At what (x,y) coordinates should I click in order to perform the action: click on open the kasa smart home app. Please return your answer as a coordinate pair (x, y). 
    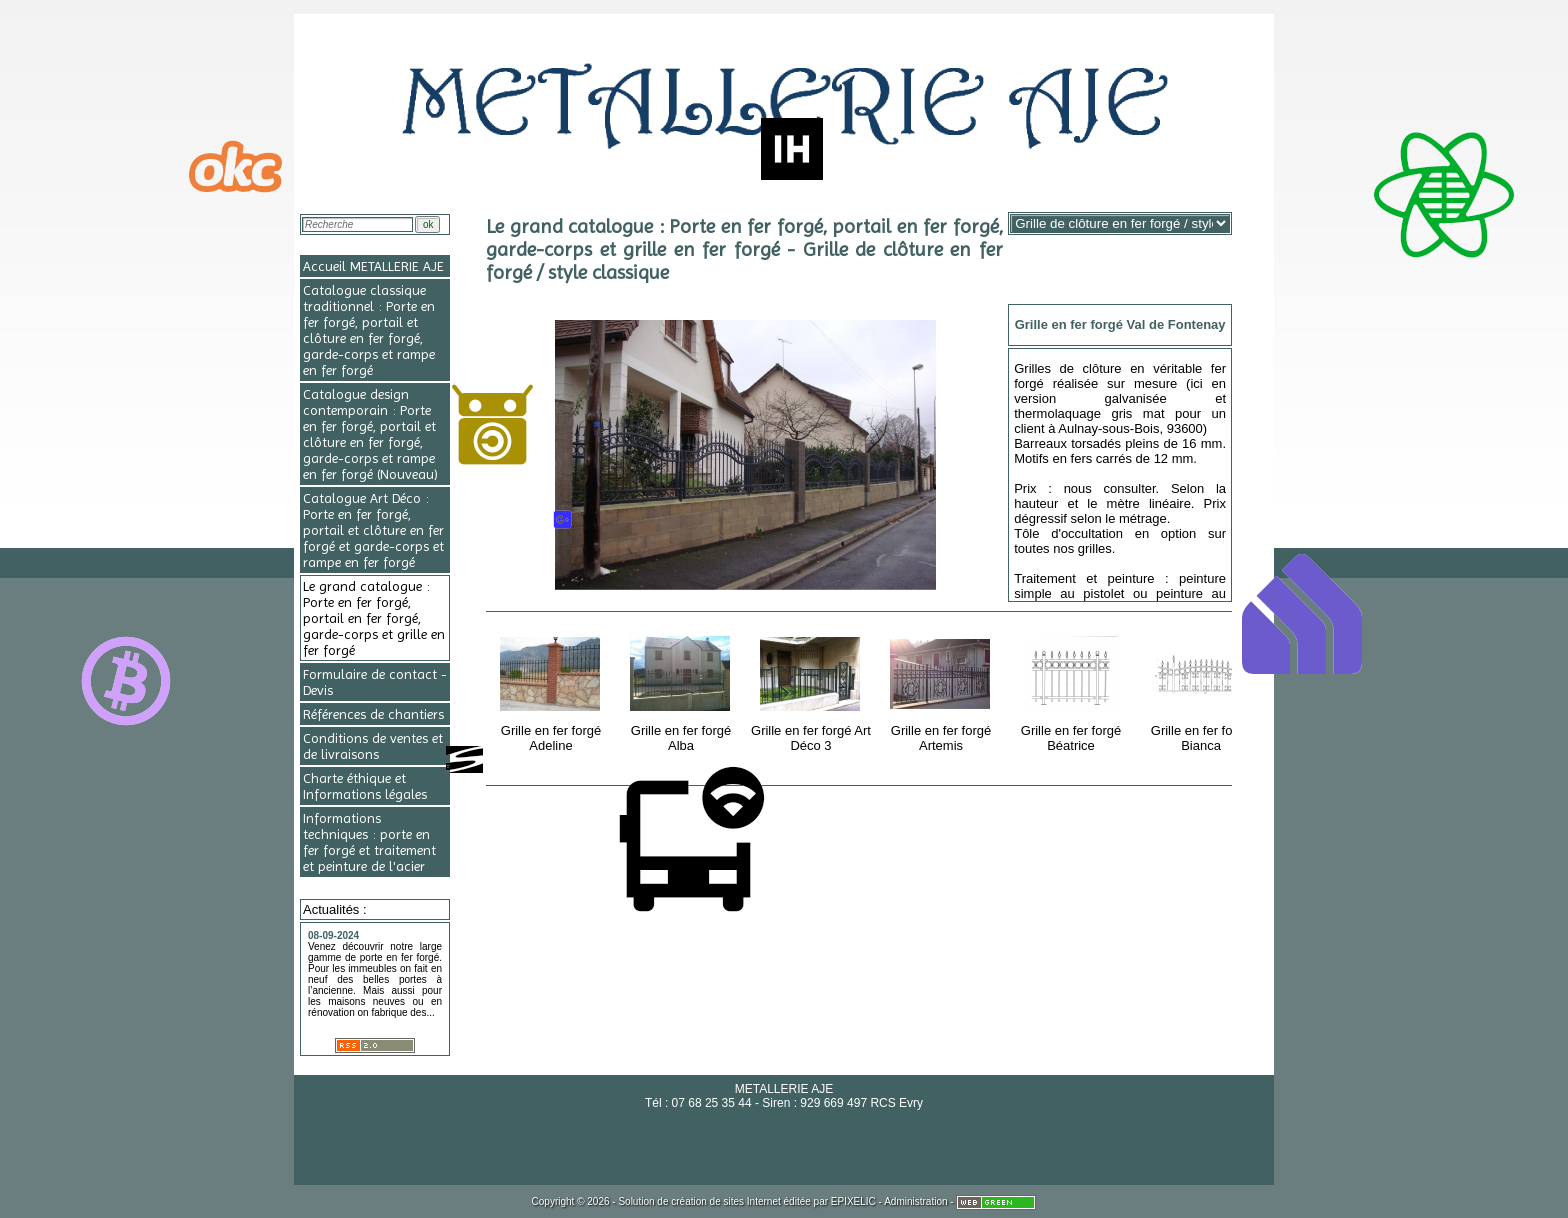
    Looking at the image, I should click on (1302, 614).